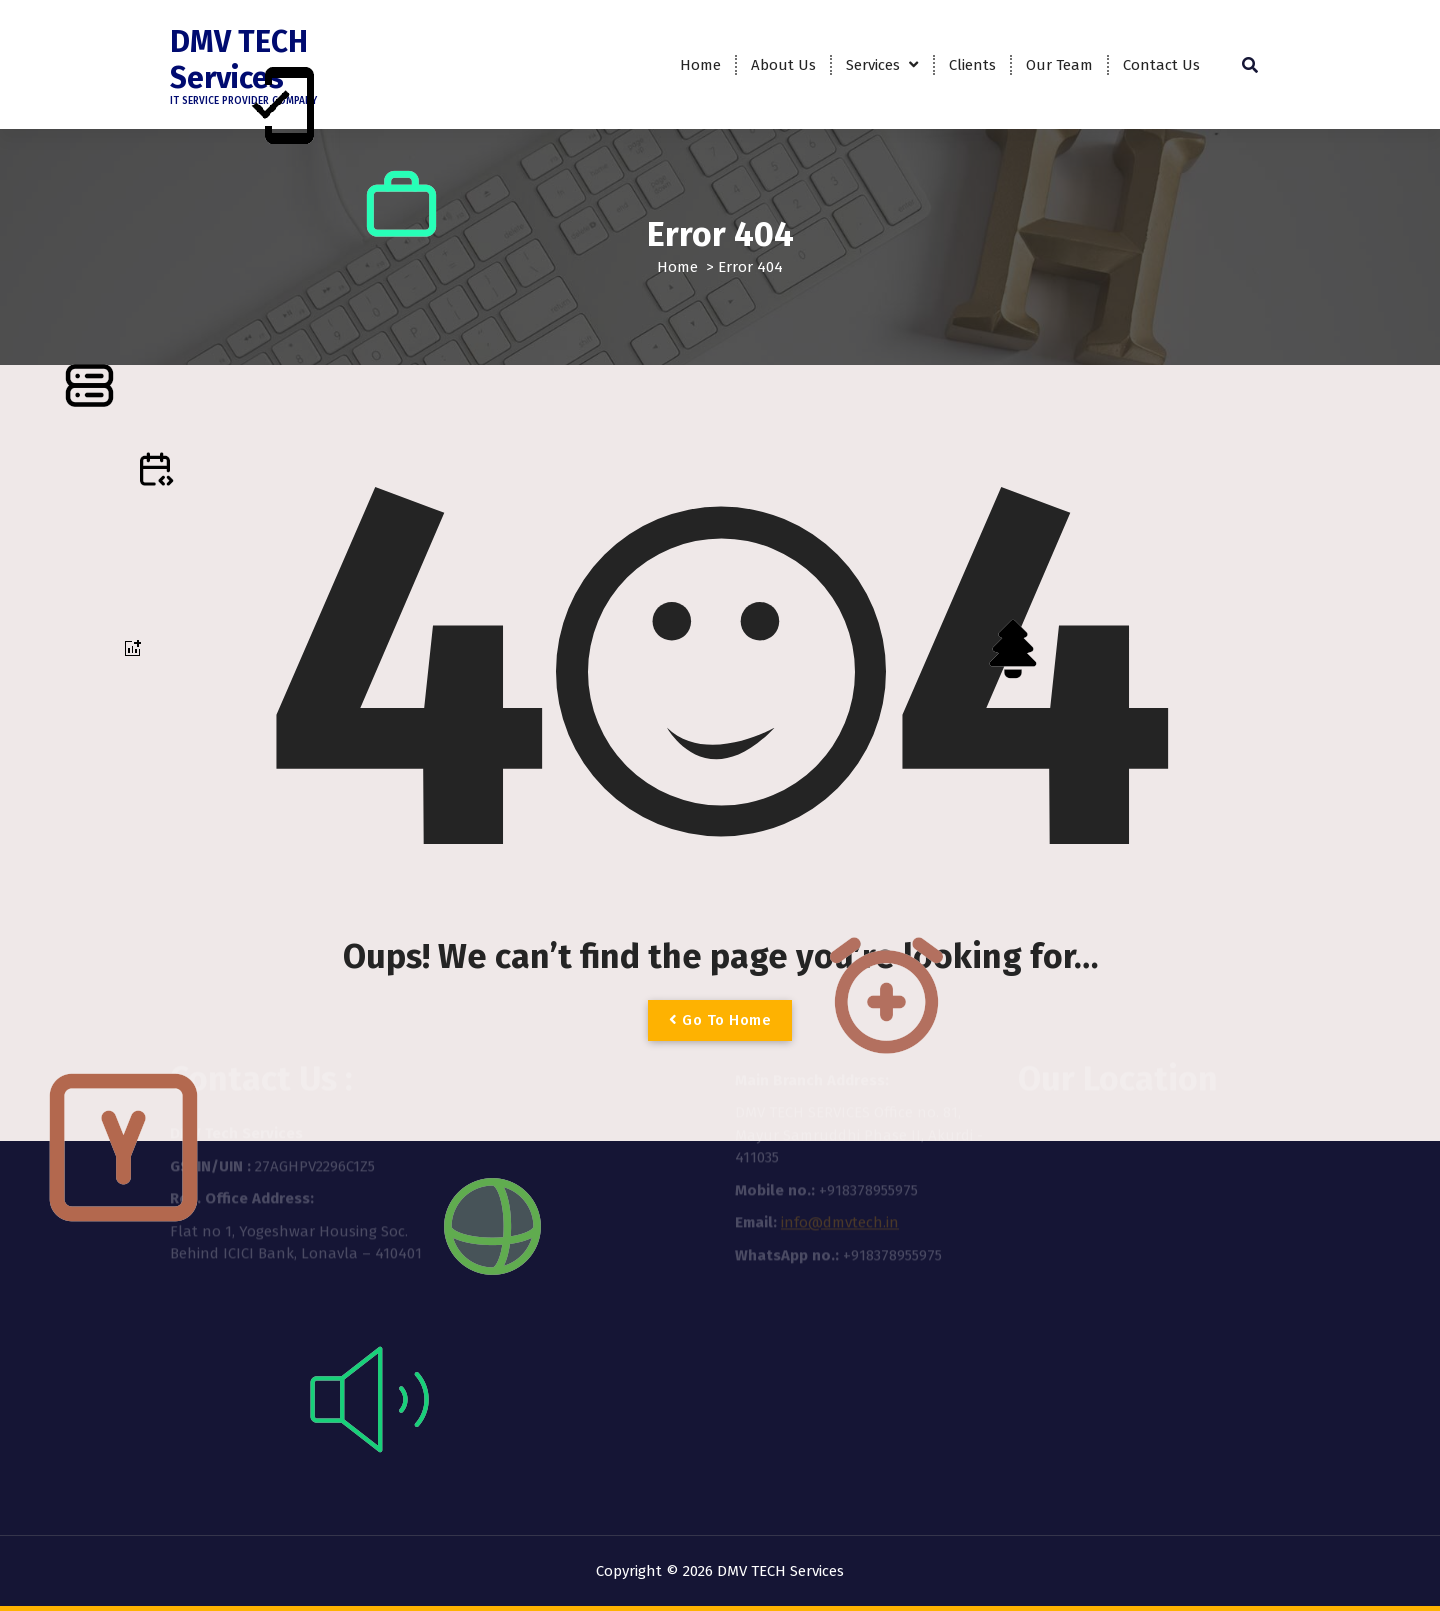 This screenshot has height=1611, width=1440. What do you see at coordinates (155, 469) in the screenshot?
I see `view or manage scheduled code deployments` at bounding box center [155, 469].